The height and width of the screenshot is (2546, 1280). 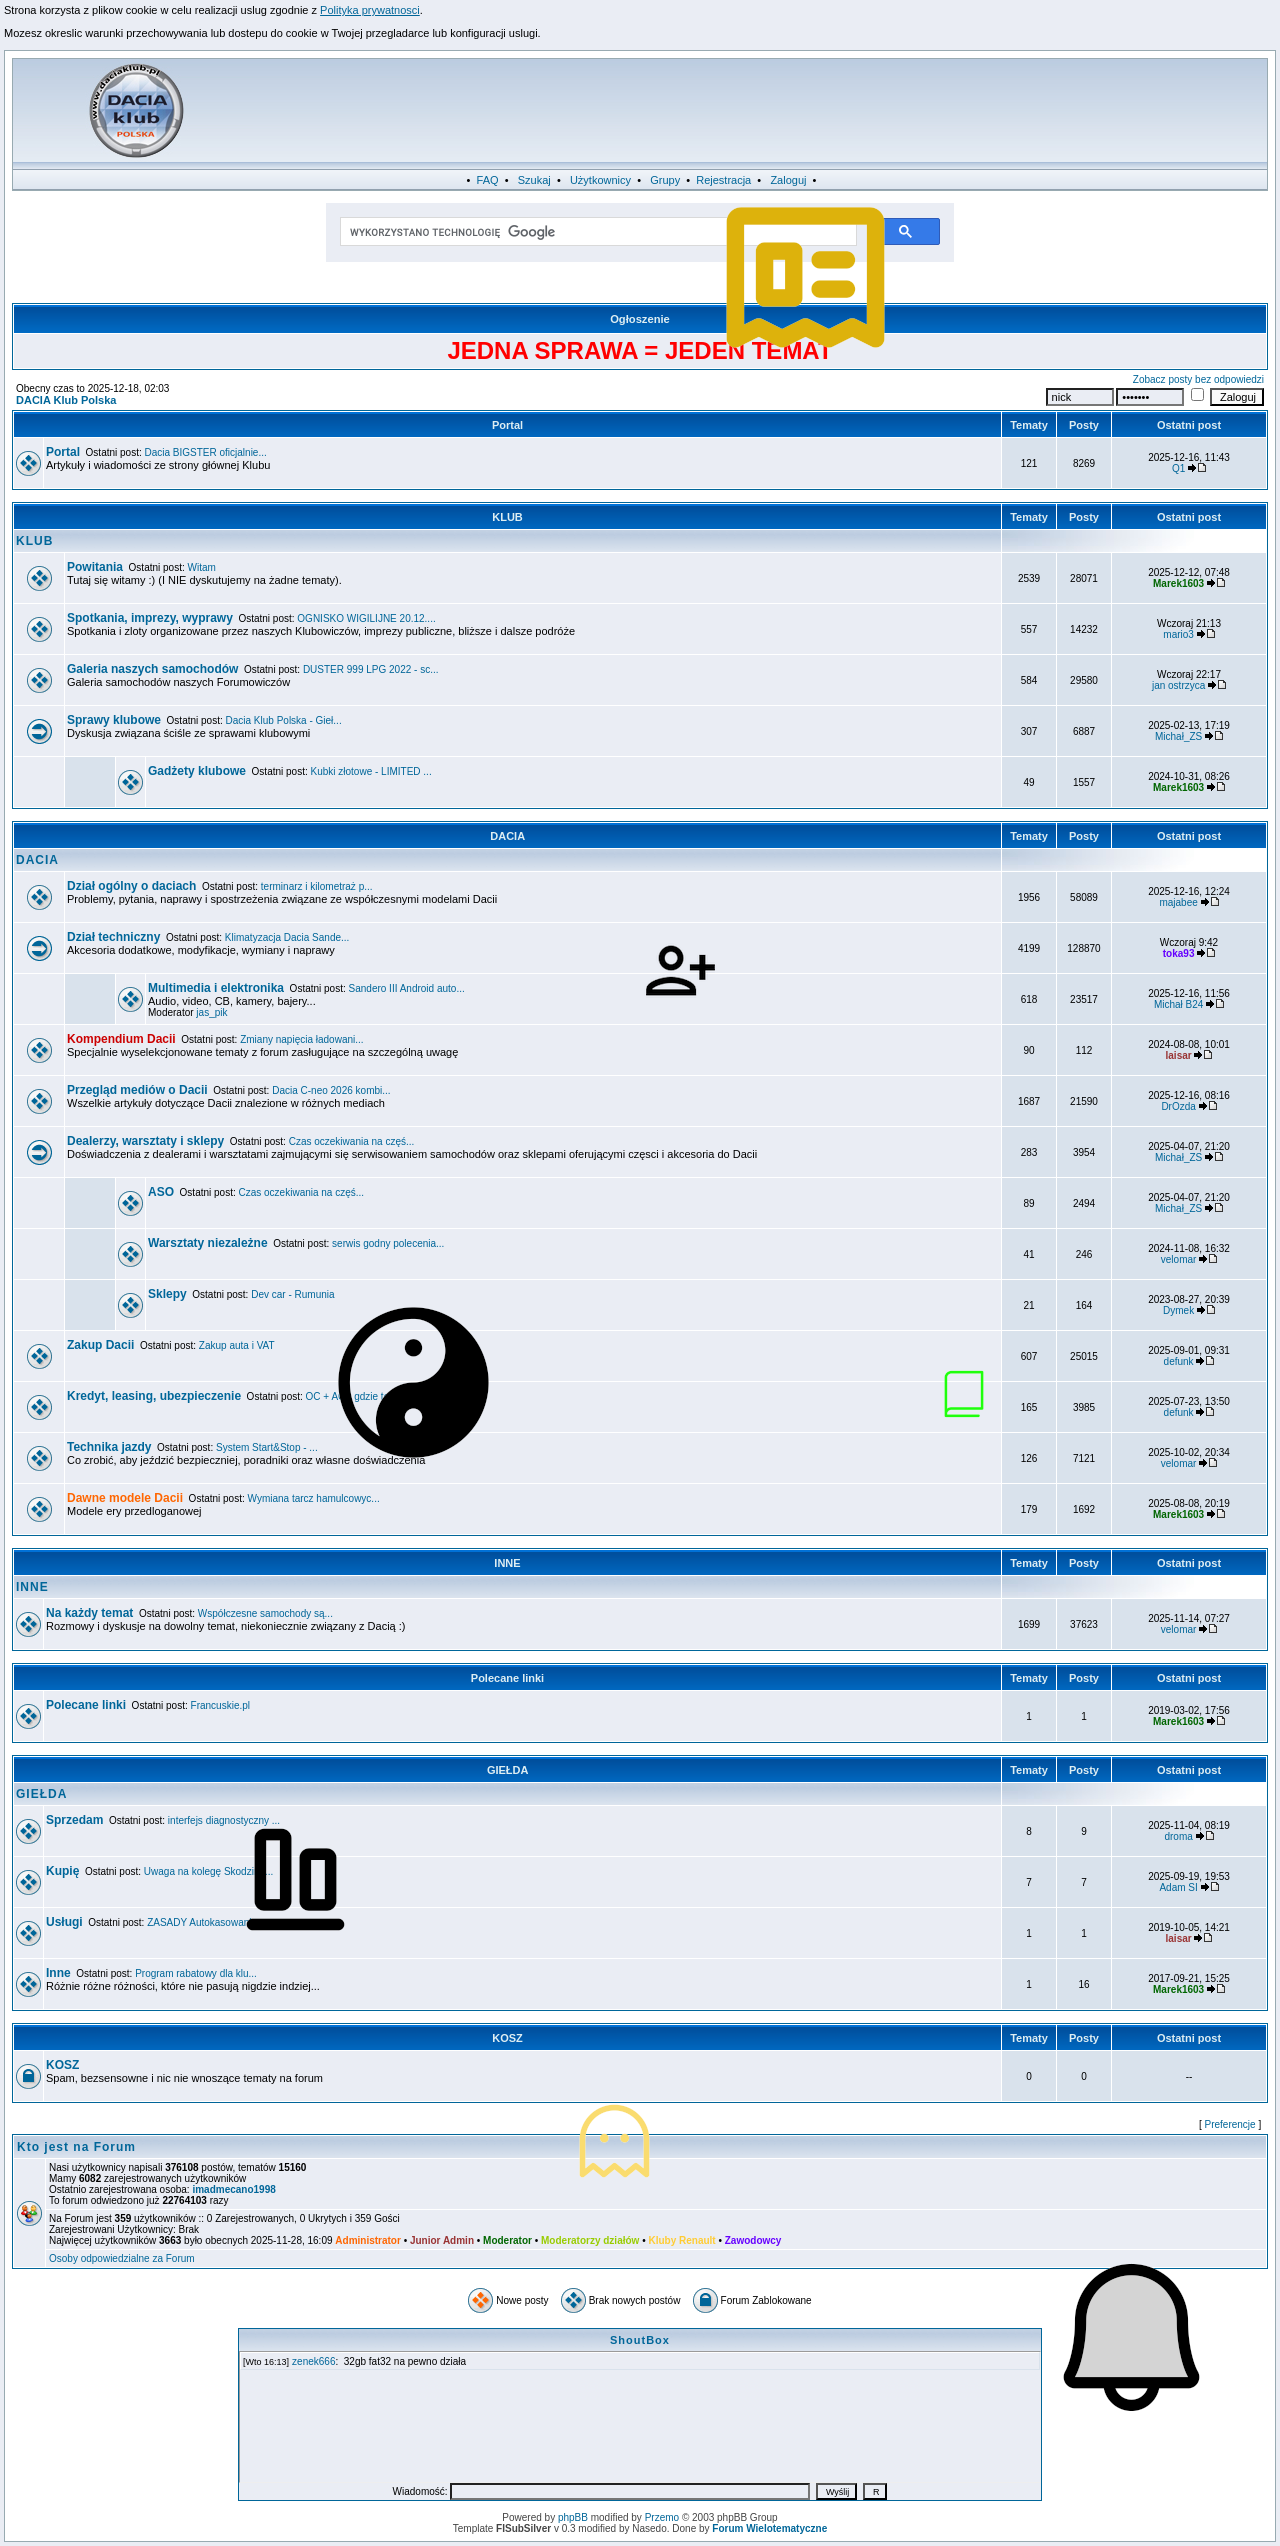 I want to click on open a book or reading view, so click(x=964, y=1394).